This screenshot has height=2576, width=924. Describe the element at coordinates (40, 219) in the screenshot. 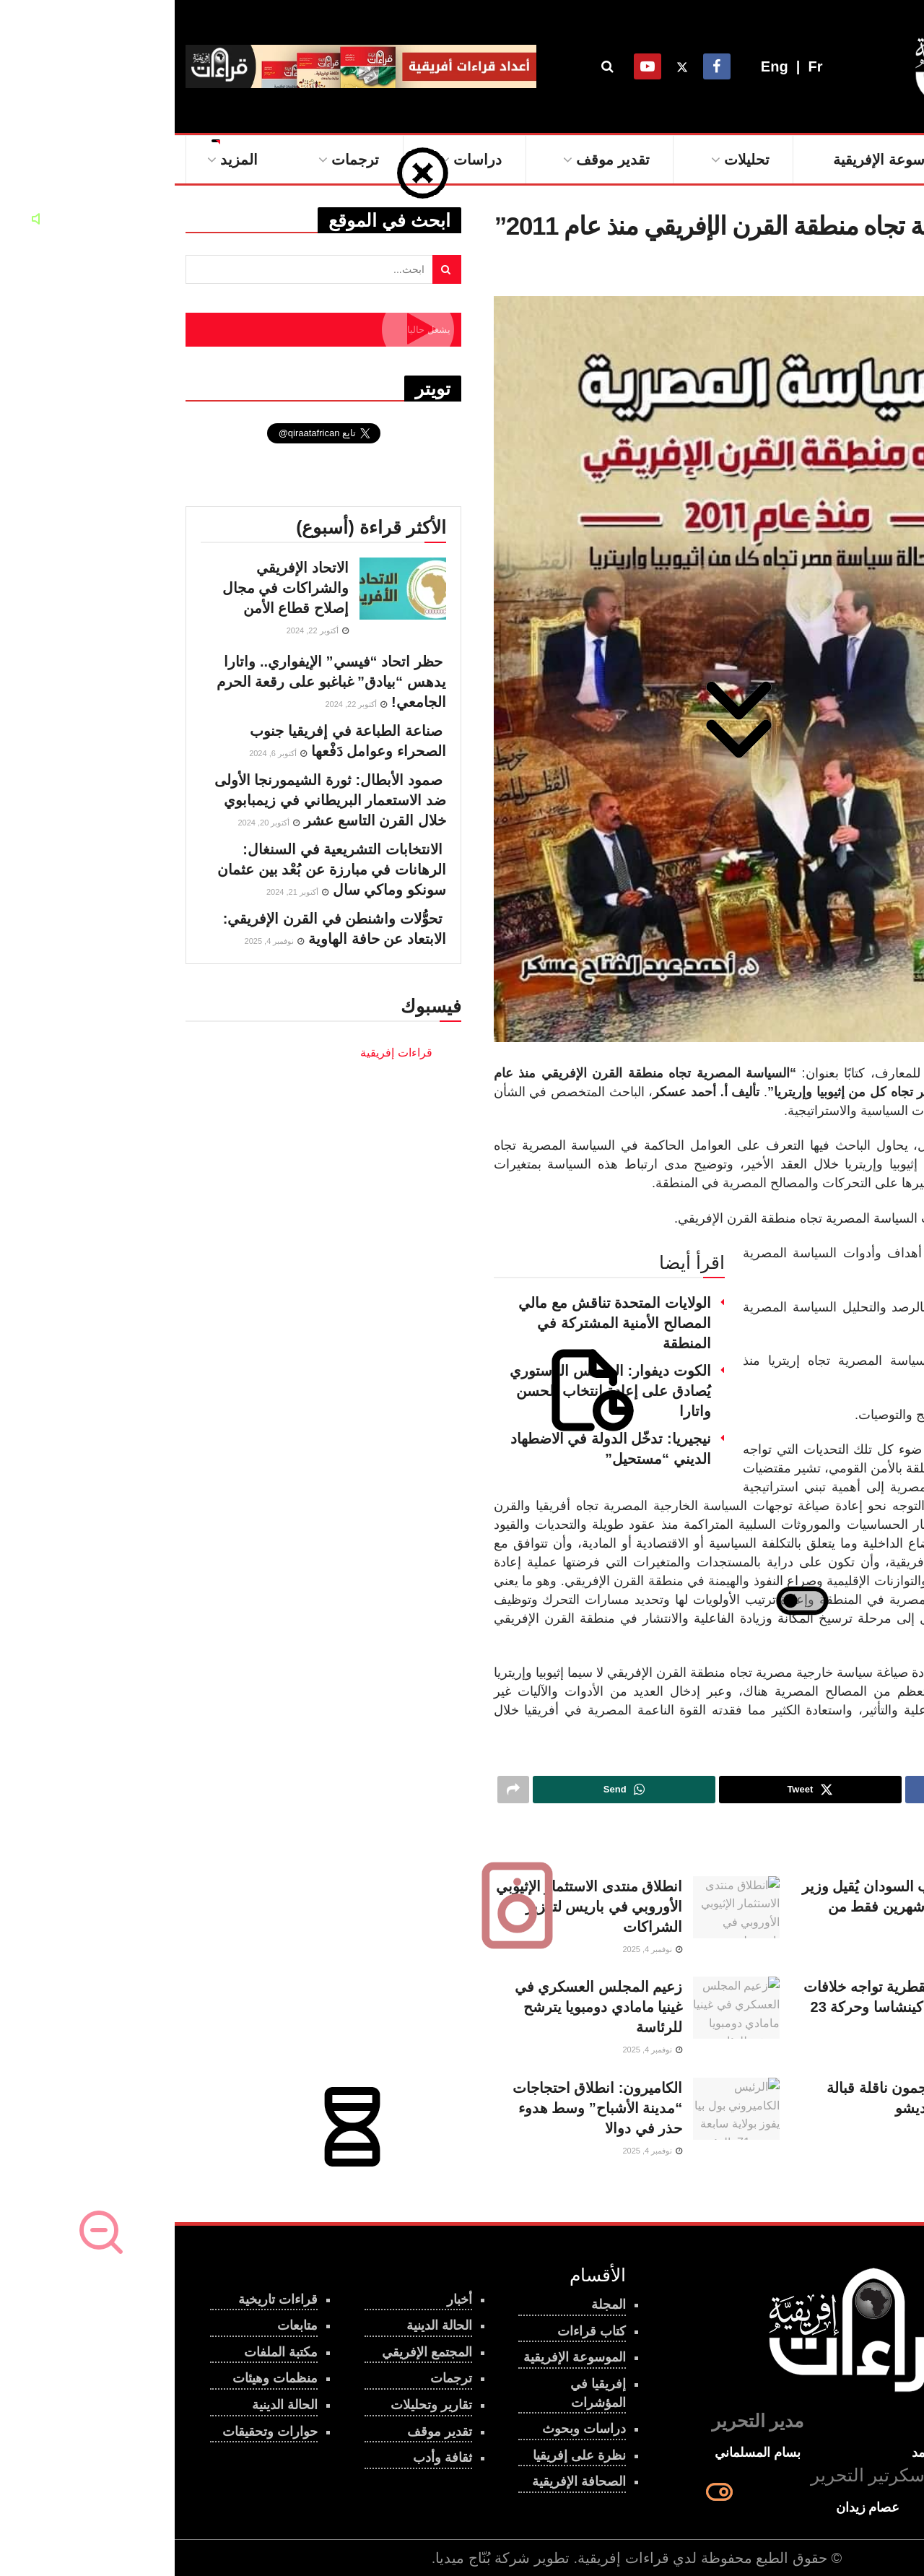

I see `adjust volume settings` at that location.